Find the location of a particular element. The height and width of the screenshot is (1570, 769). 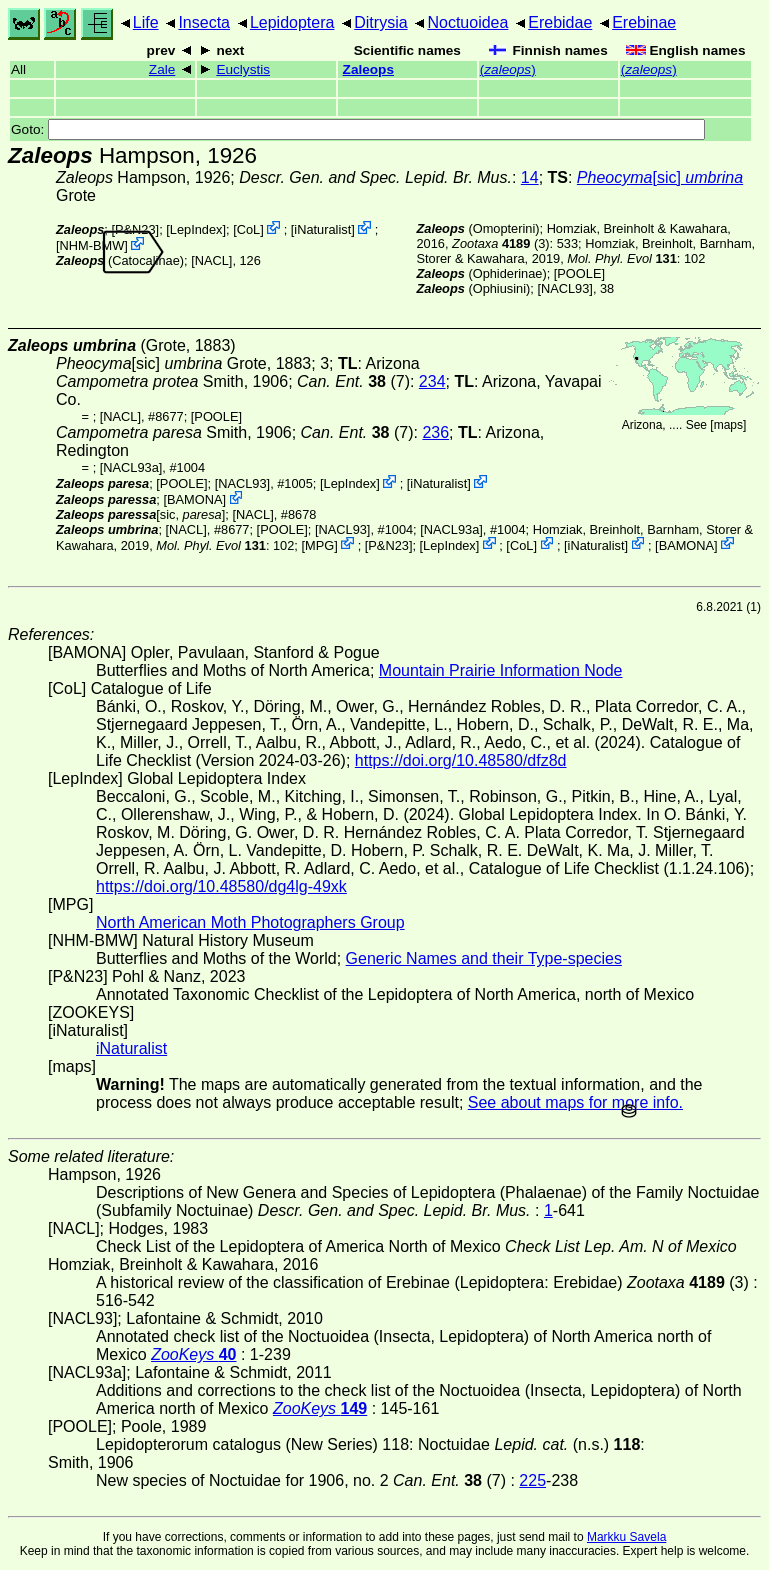

add a tag or label to an item is located at coordinates (131, 252).